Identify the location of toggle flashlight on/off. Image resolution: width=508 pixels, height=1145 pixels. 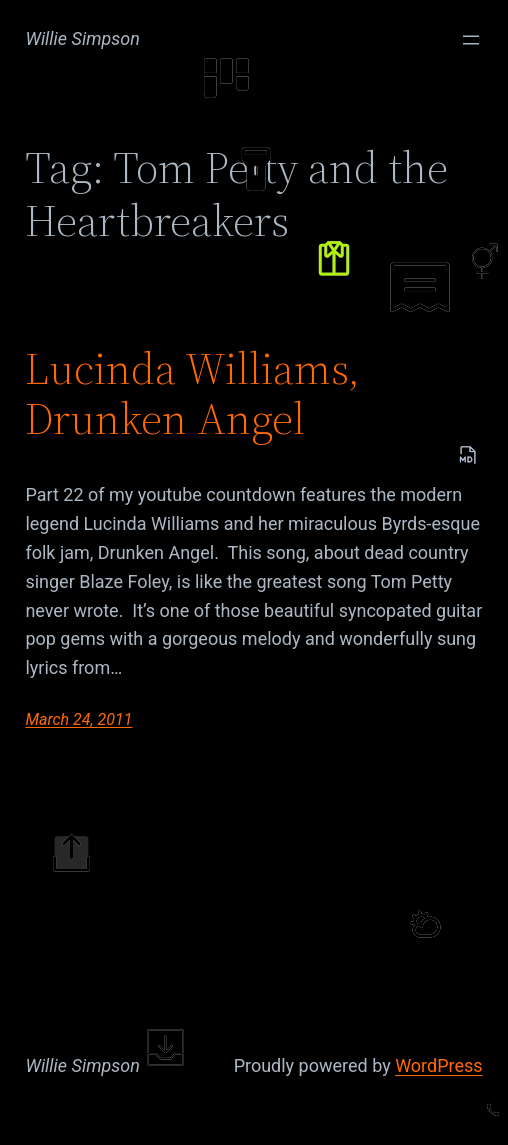
(256, 169).